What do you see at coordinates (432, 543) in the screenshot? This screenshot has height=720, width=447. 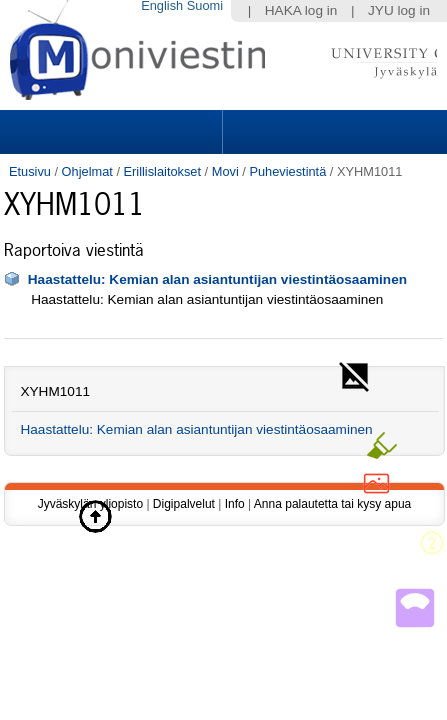 I see `indicates step two in a multi-step process` at bounding box center [432, 543].